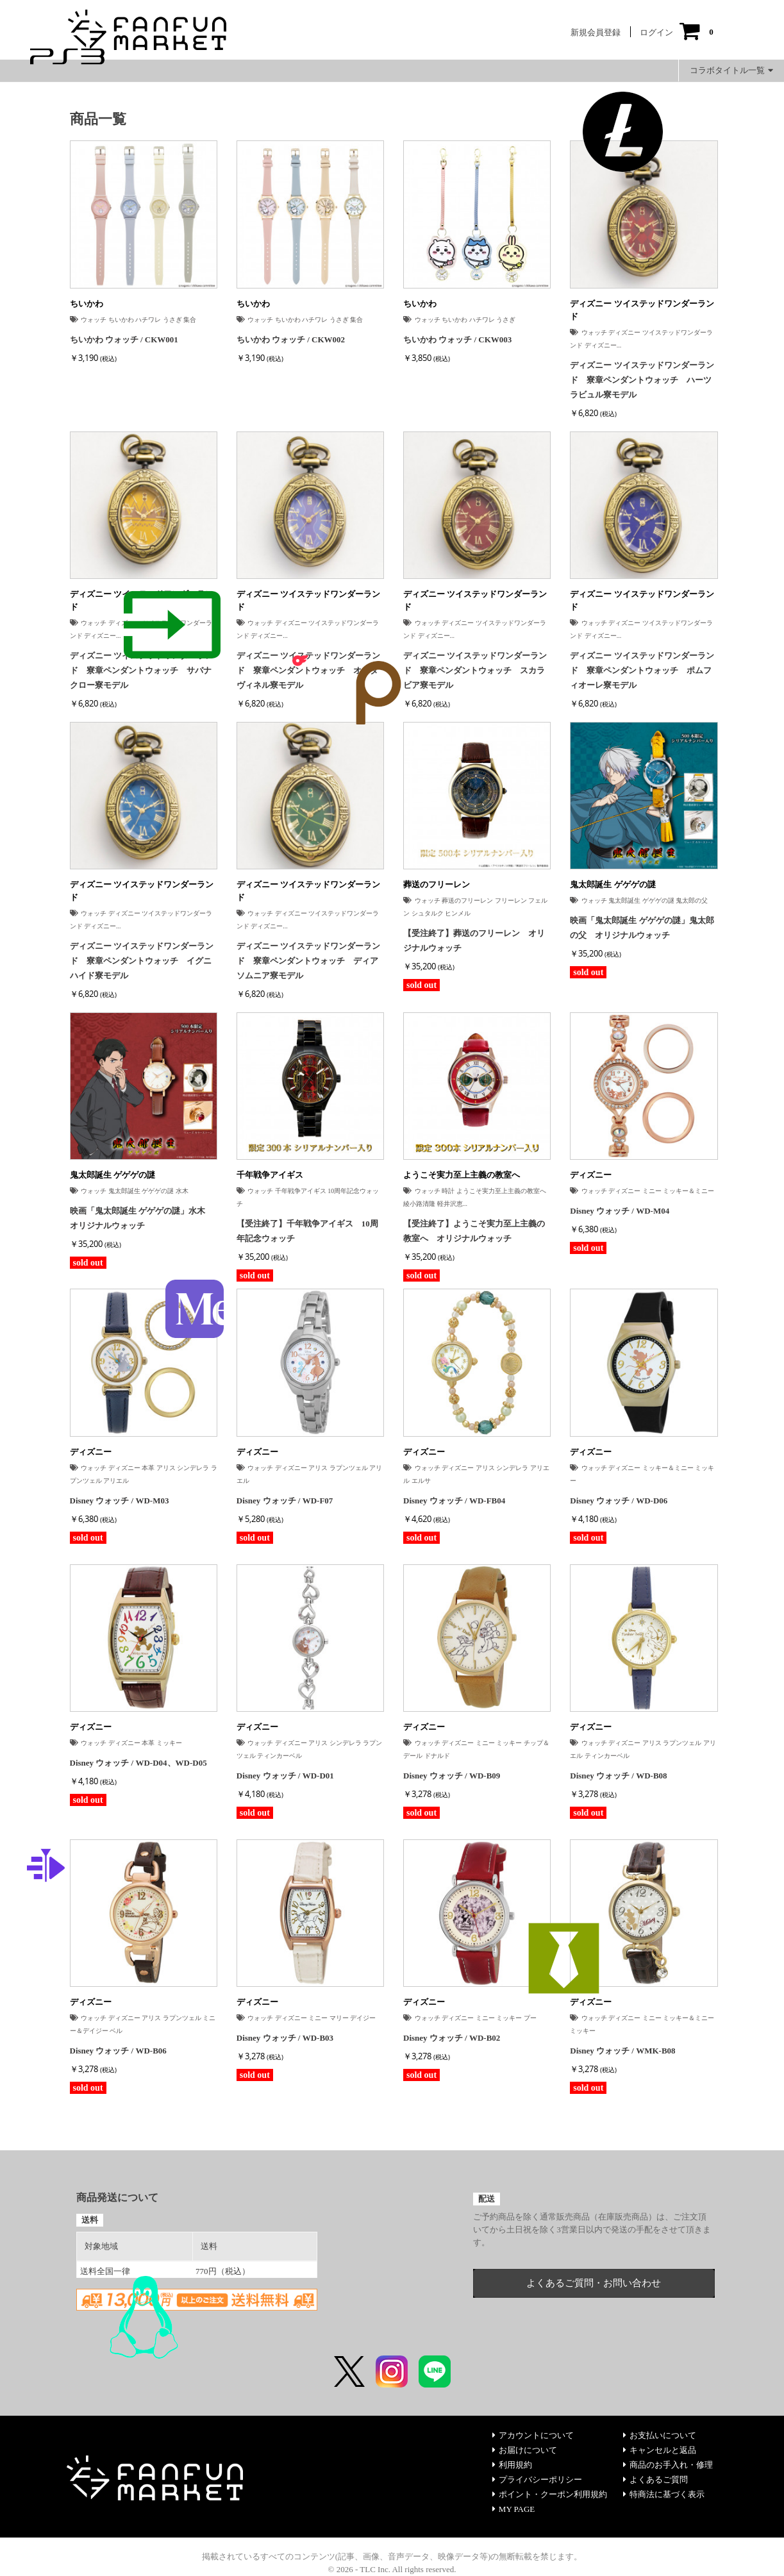 Image resolution: width=784 pixels, height=2576 pixels. I want to click on typer app logo, so click(172, 624).